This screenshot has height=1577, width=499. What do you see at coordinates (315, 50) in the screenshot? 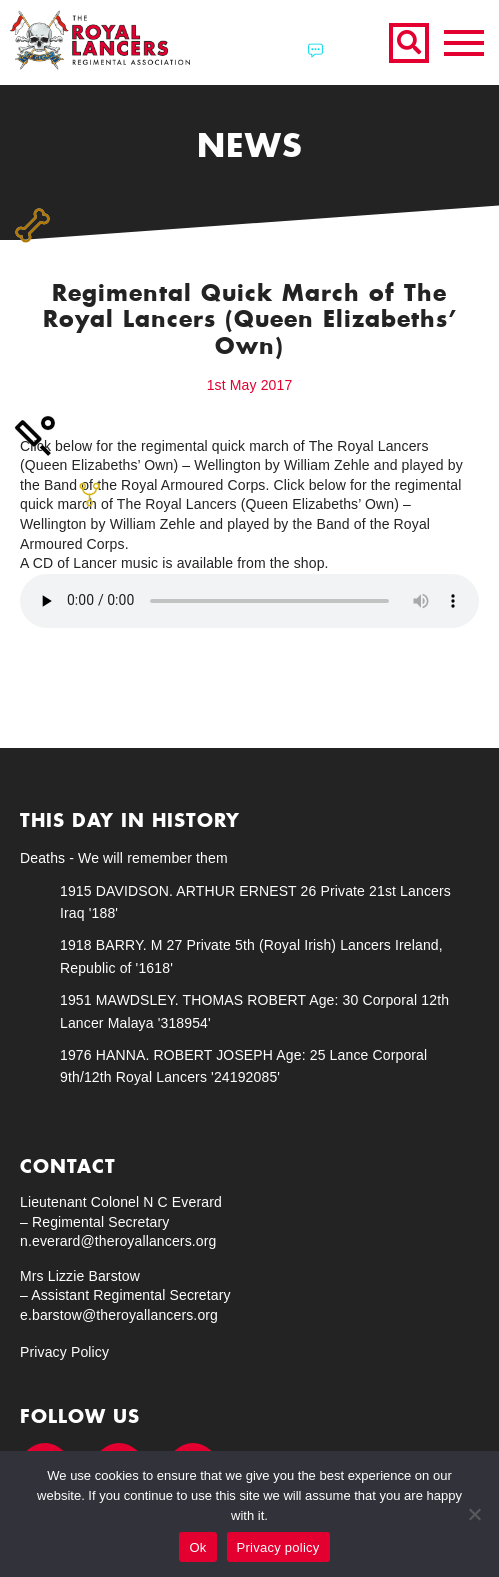
I see `open chat or messaging` at bounding box center [315, 50].